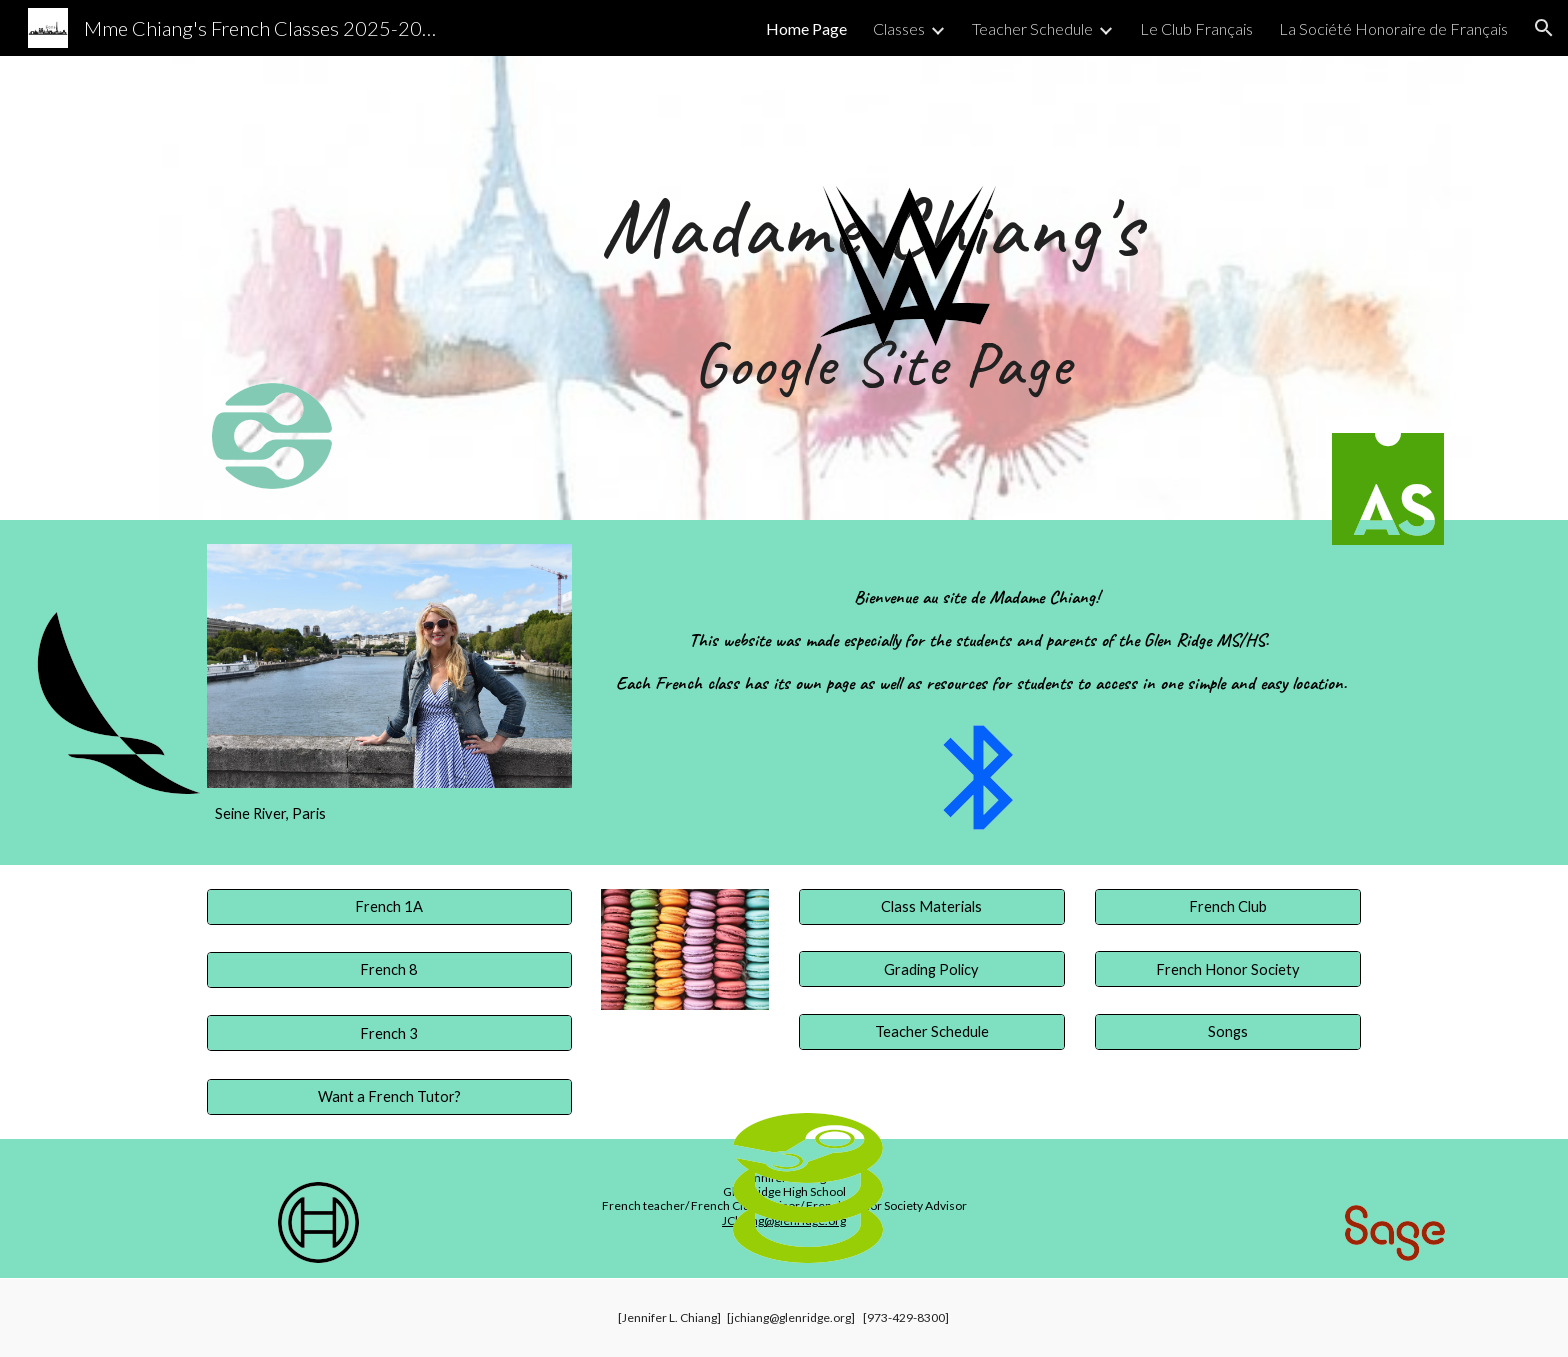 This screenshot has width=1568, height=1357. I want to click on sage software logo, so click(1395, 1233).